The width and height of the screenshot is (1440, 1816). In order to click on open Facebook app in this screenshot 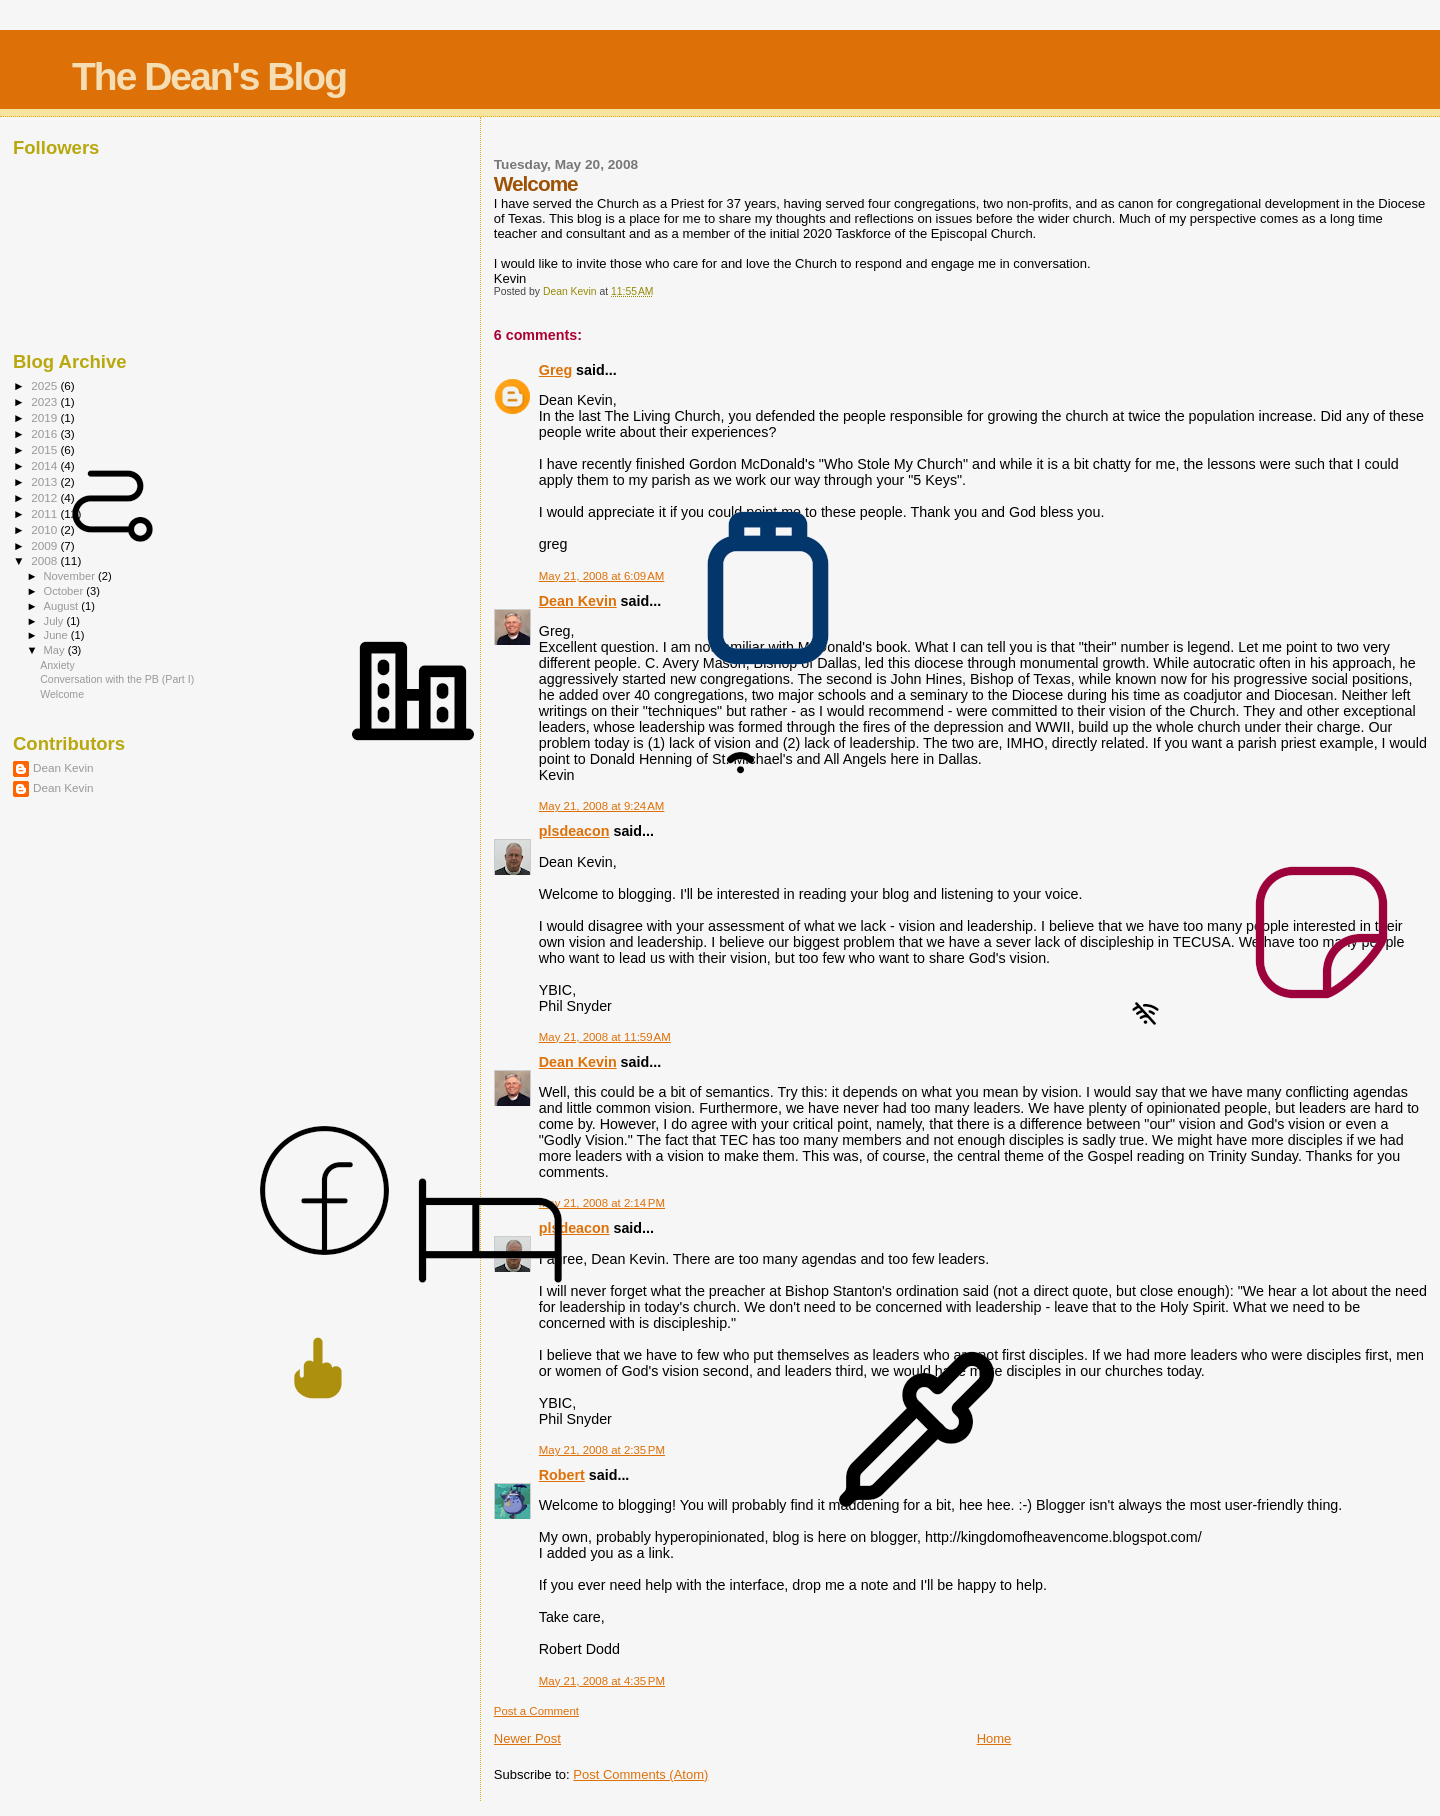, I will do `click(324, 1190)`.